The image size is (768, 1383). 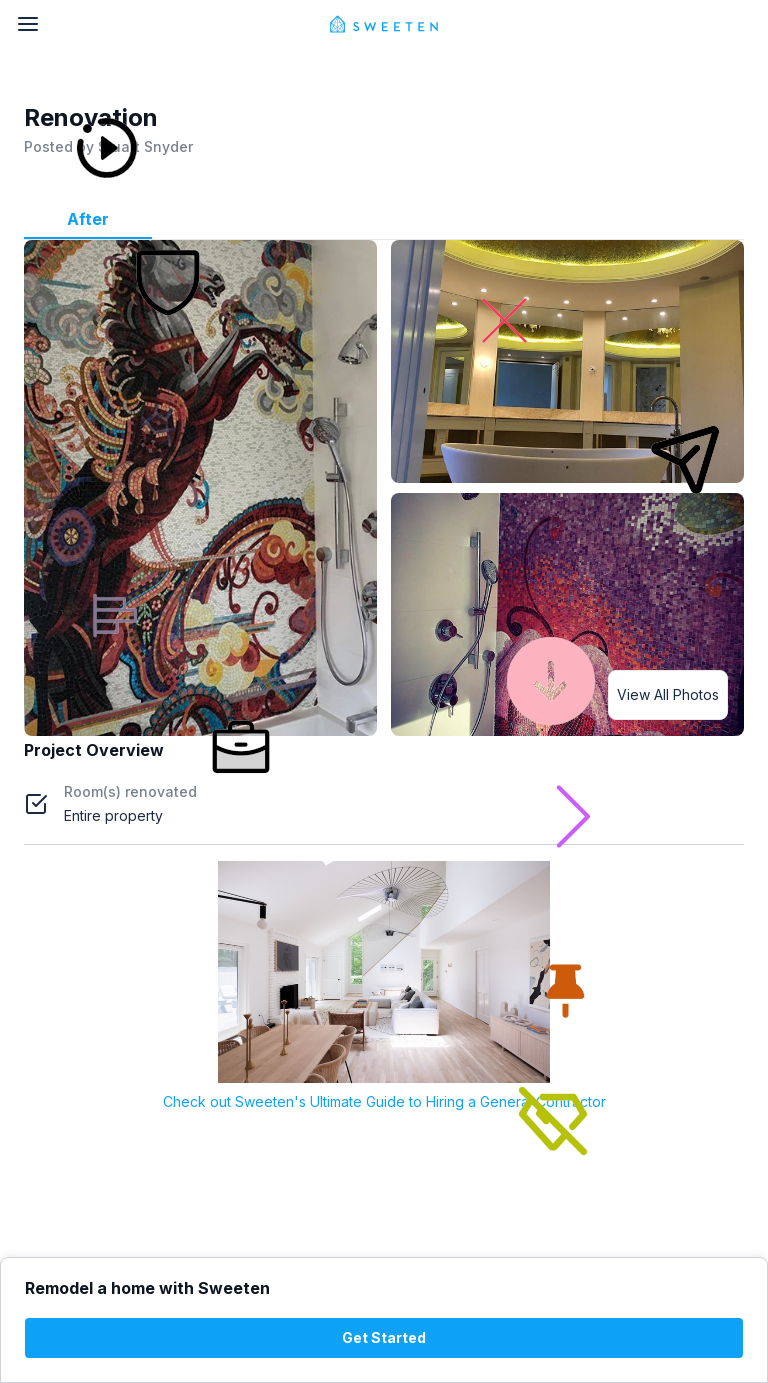 I want to click on download file or content, so click(x=551, y=681).